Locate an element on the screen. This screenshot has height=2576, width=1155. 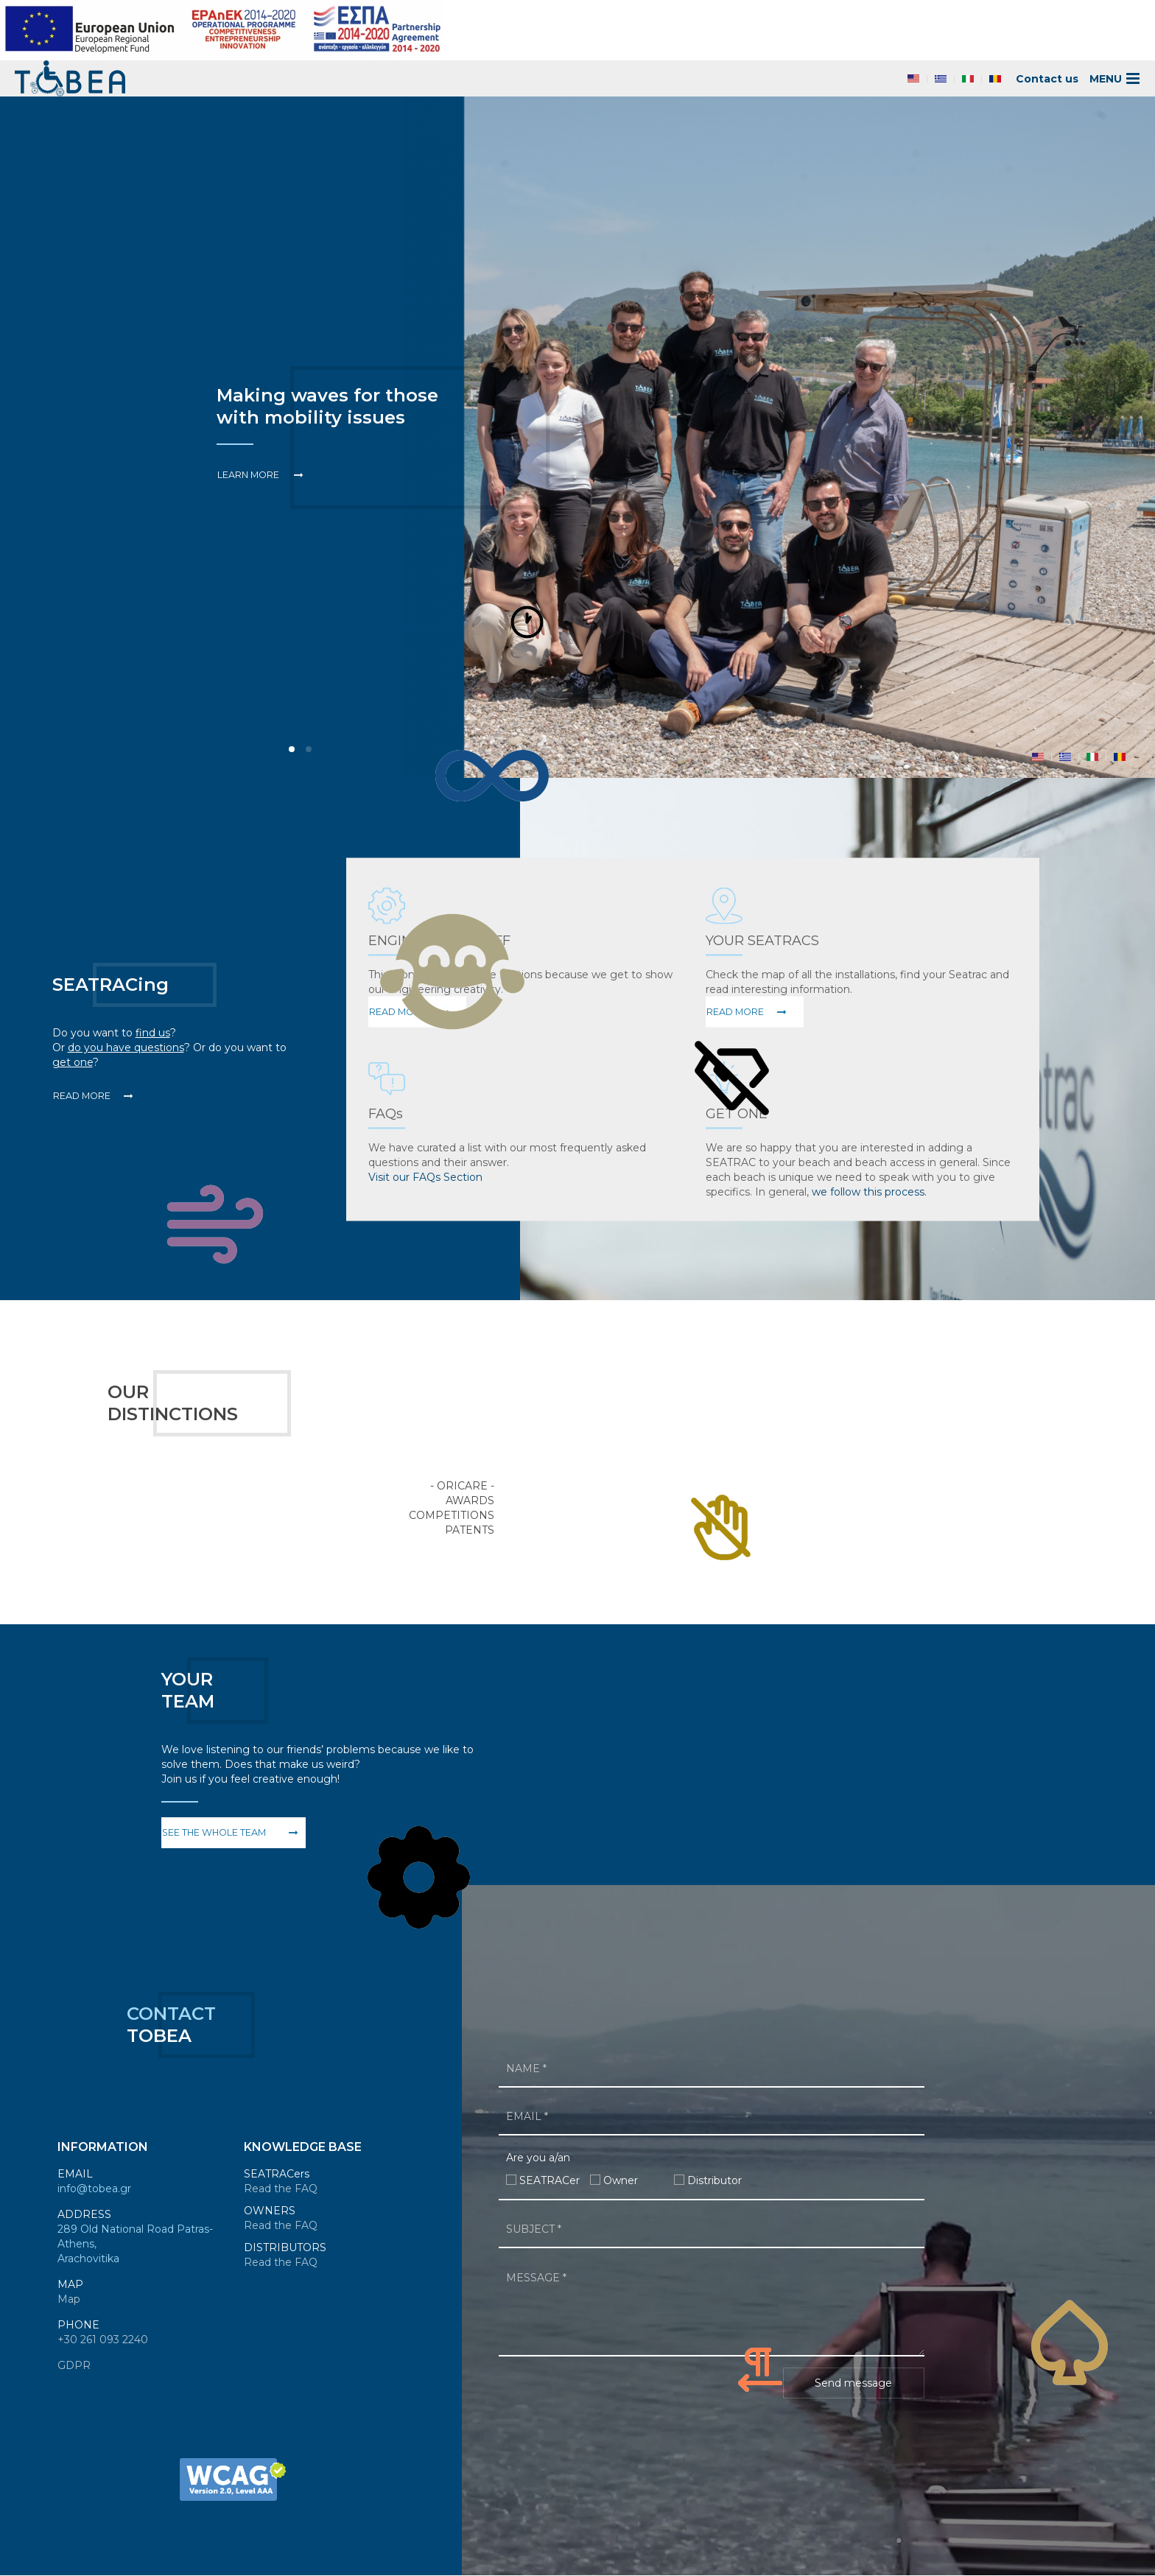
add a laughing emoji reaction is located at coordinates (452, 972).